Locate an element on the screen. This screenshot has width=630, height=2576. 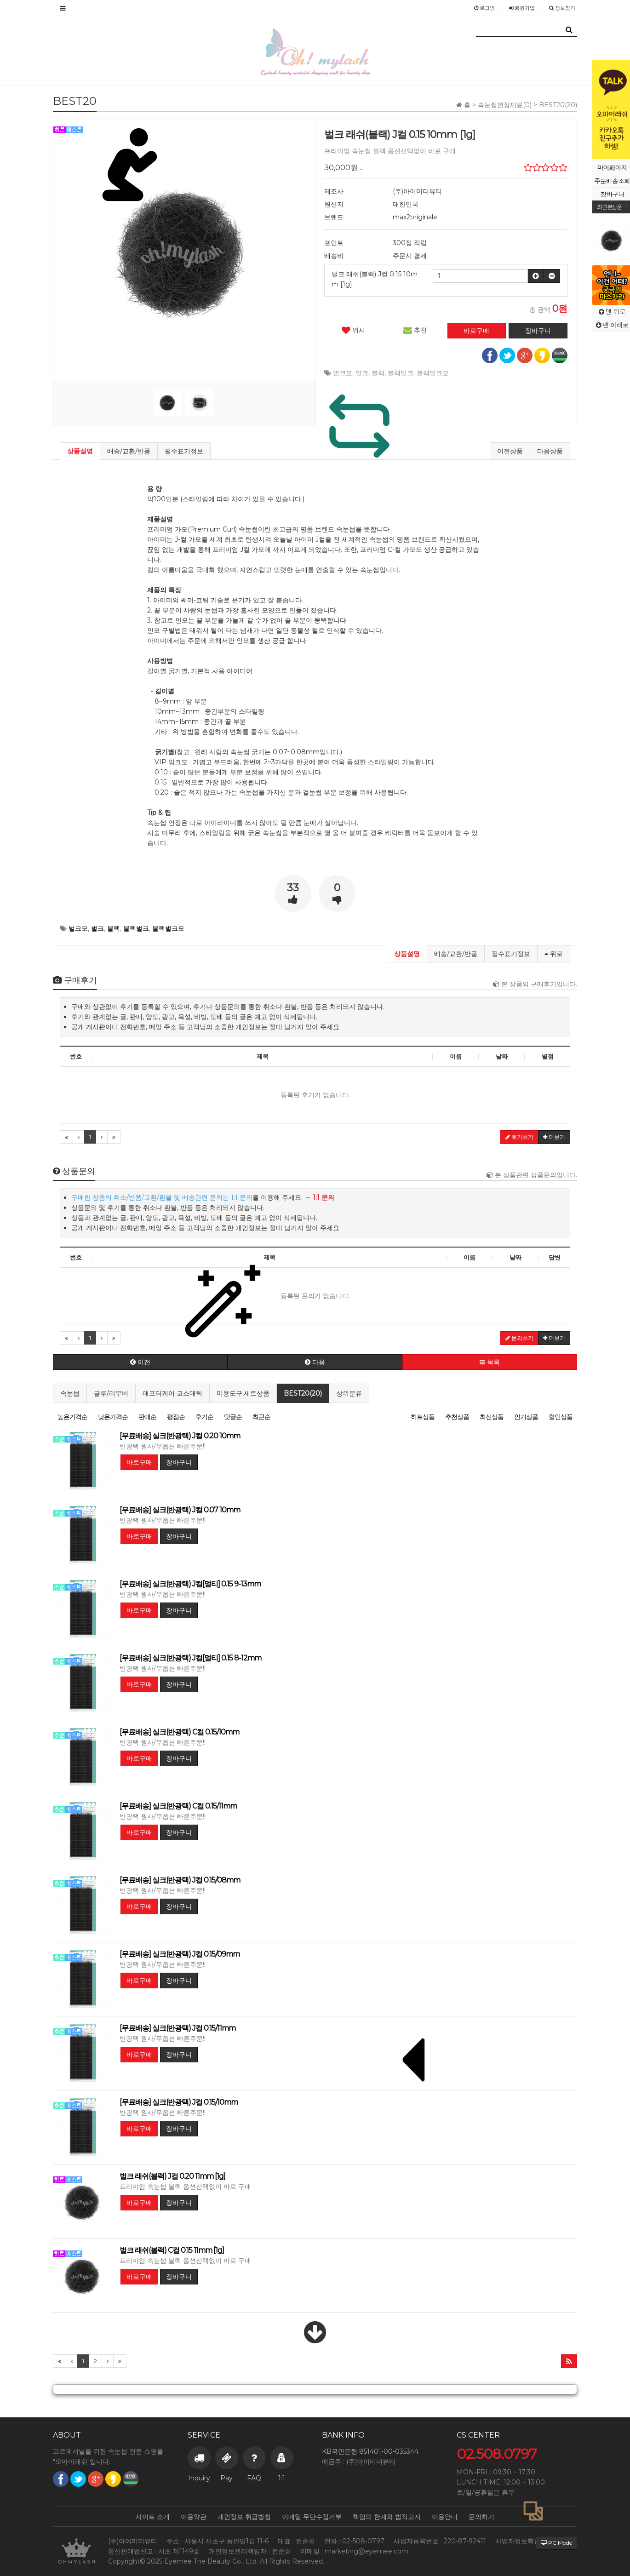
apply automatic formatting or enhancements is located at coordinates (223, 1302).